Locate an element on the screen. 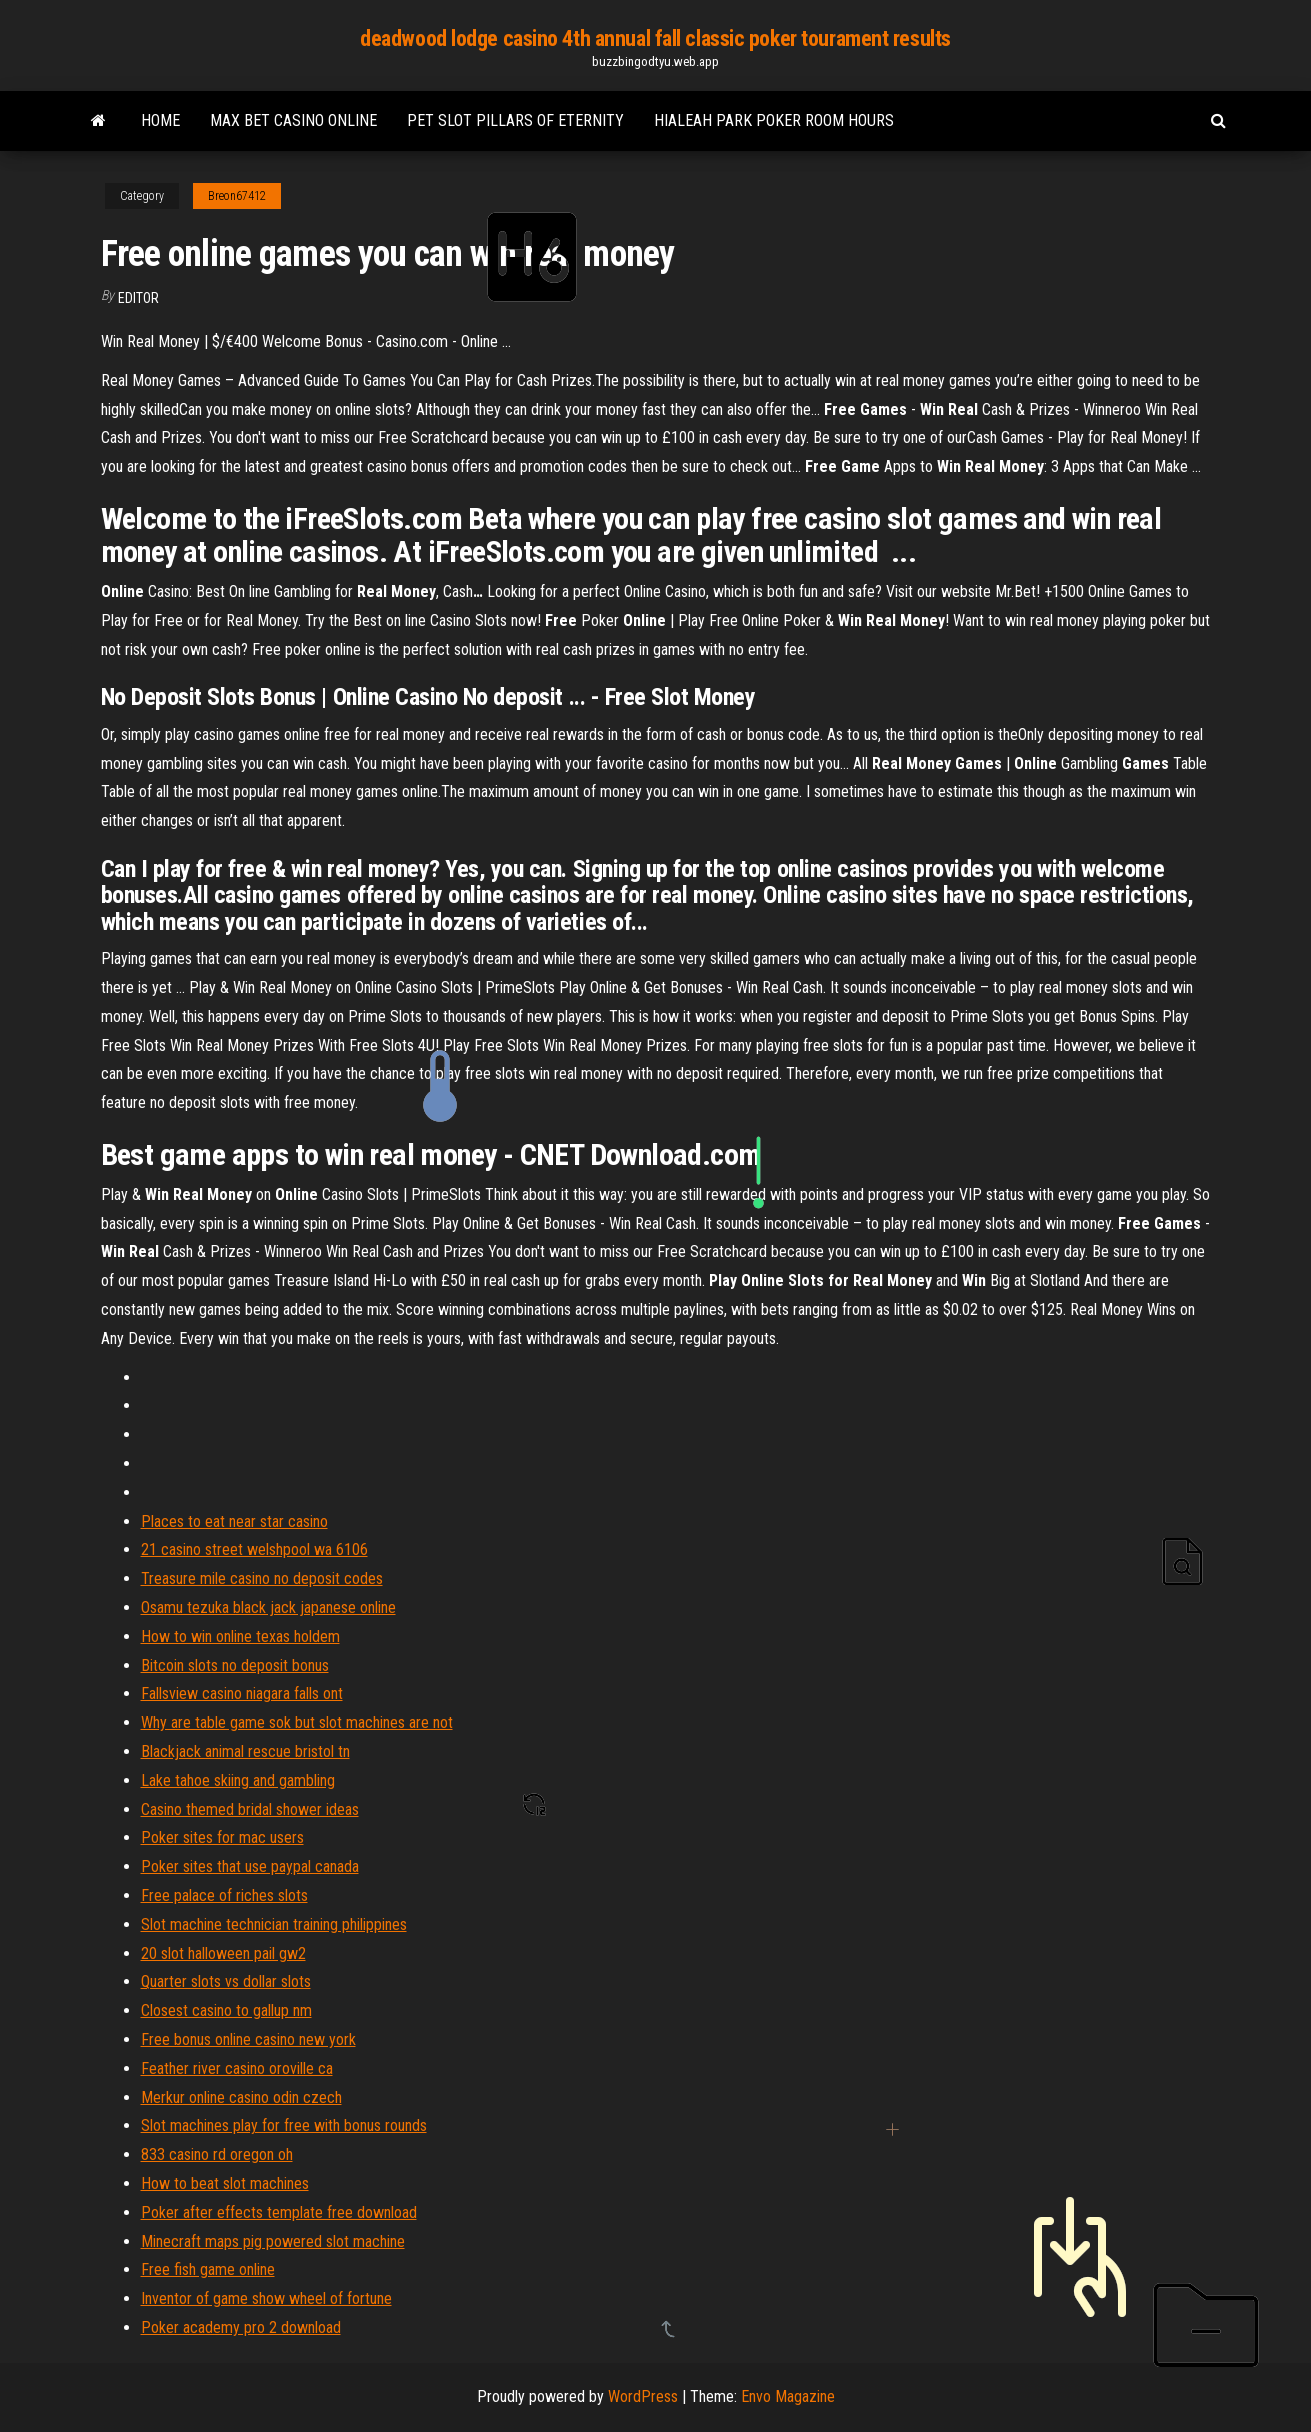 The height and width of the screenshot is (2432, 1311). view current temperature reading is located at coordinates (440, 1086).